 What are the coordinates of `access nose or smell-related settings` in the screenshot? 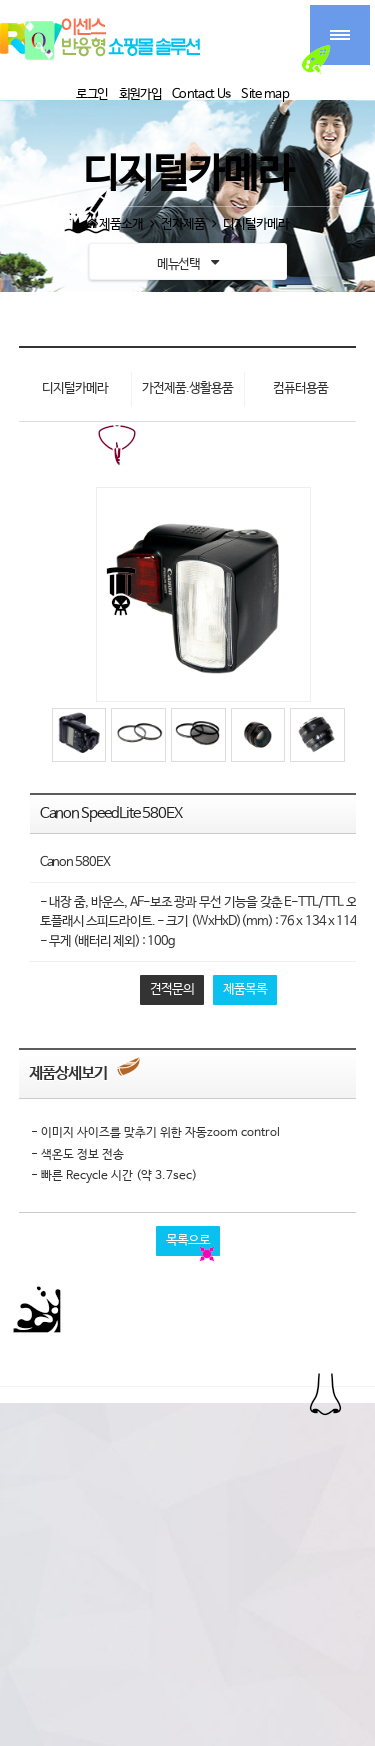 It's located at (325, 1393).